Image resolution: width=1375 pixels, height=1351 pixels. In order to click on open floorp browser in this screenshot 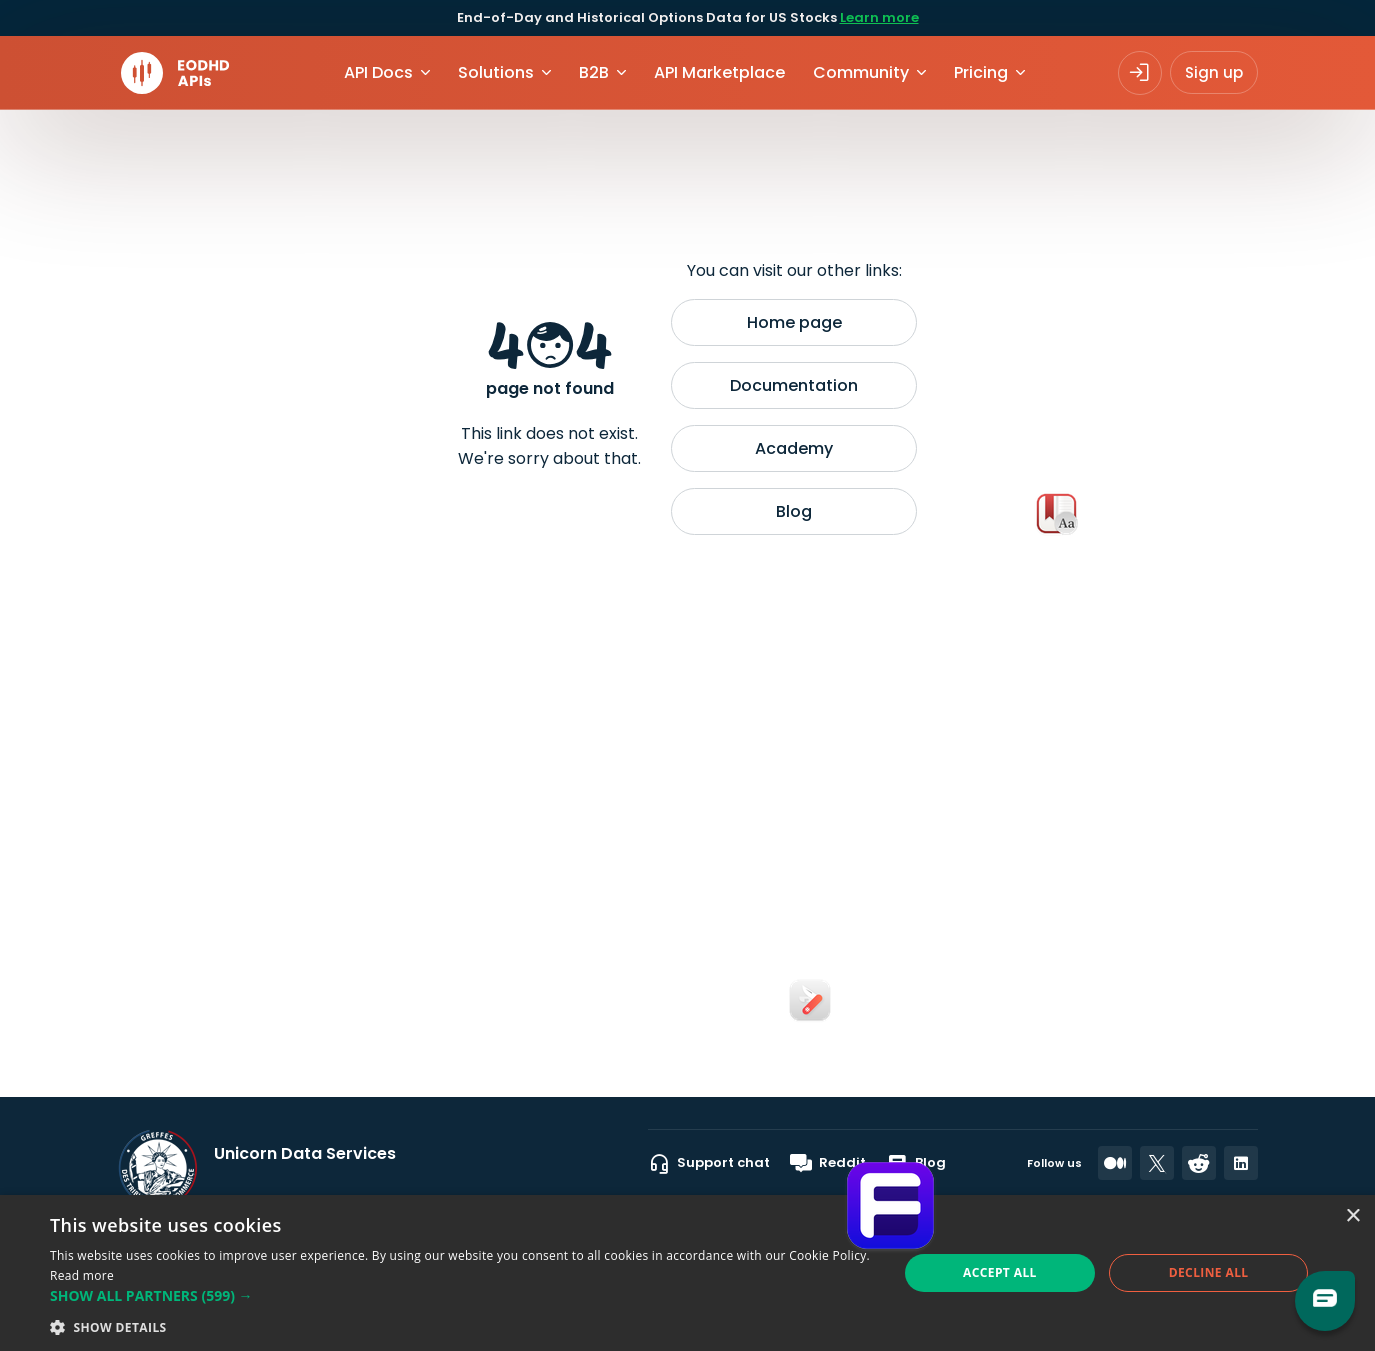, I will do `click(890, 1205)`.